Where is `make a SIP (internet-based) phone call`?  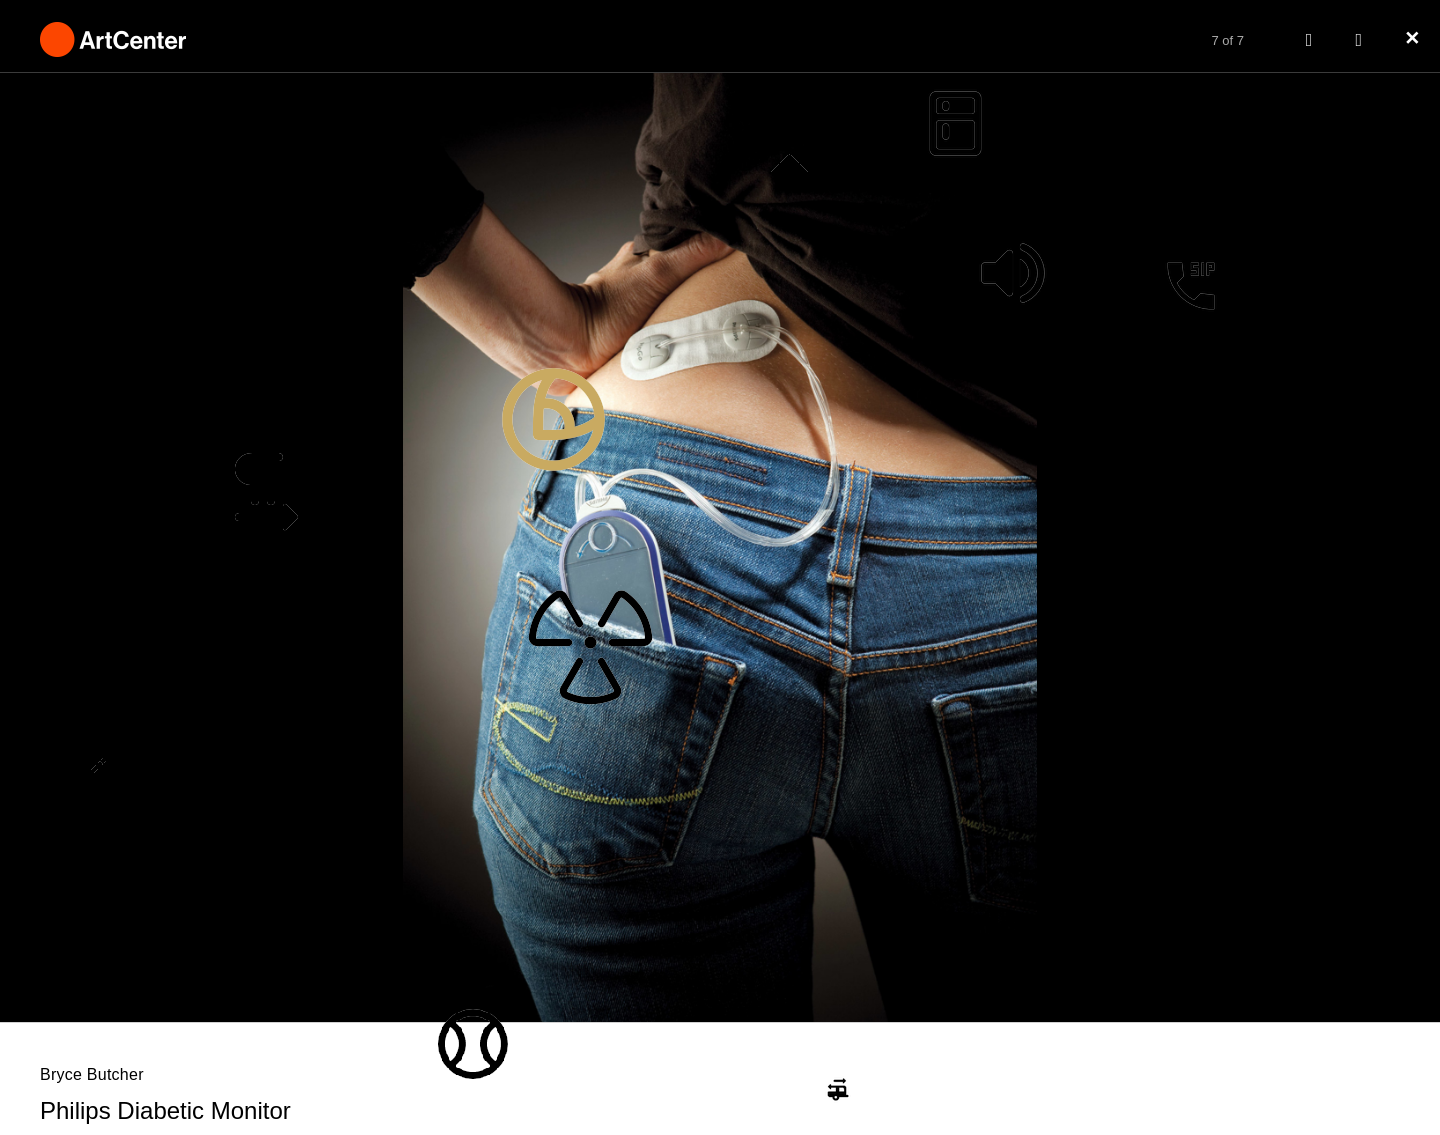 make a SIP (internet-based) phone call is located at coordinates (1191, 286).